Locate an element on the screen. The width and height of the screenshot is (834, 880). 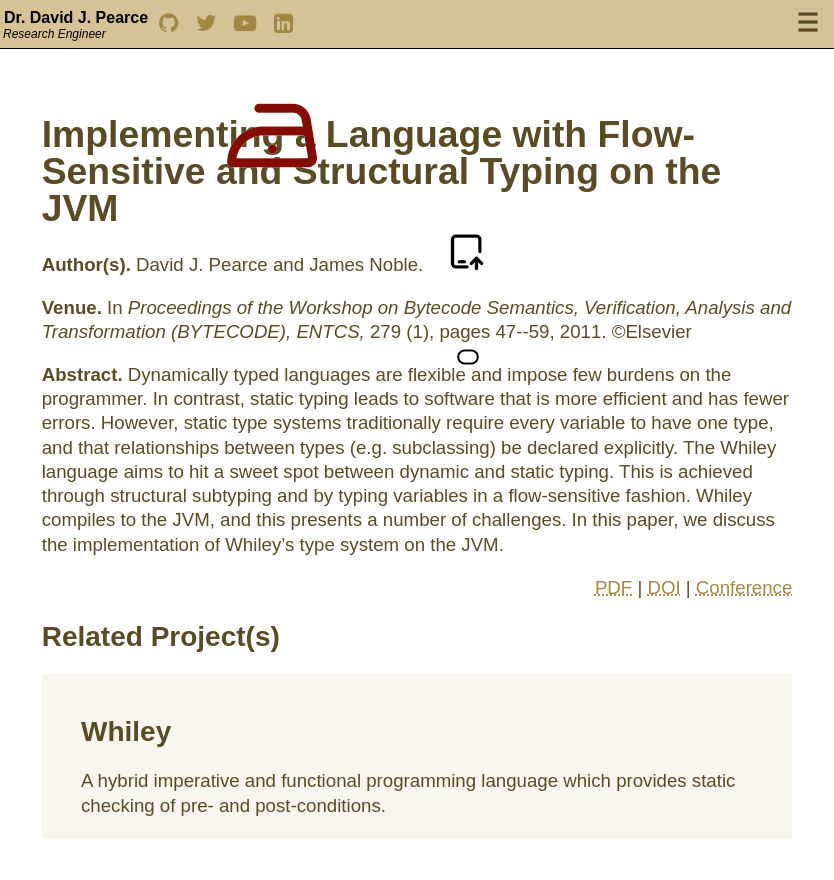
upload content to tablet device is located at coordinates (464, 251).